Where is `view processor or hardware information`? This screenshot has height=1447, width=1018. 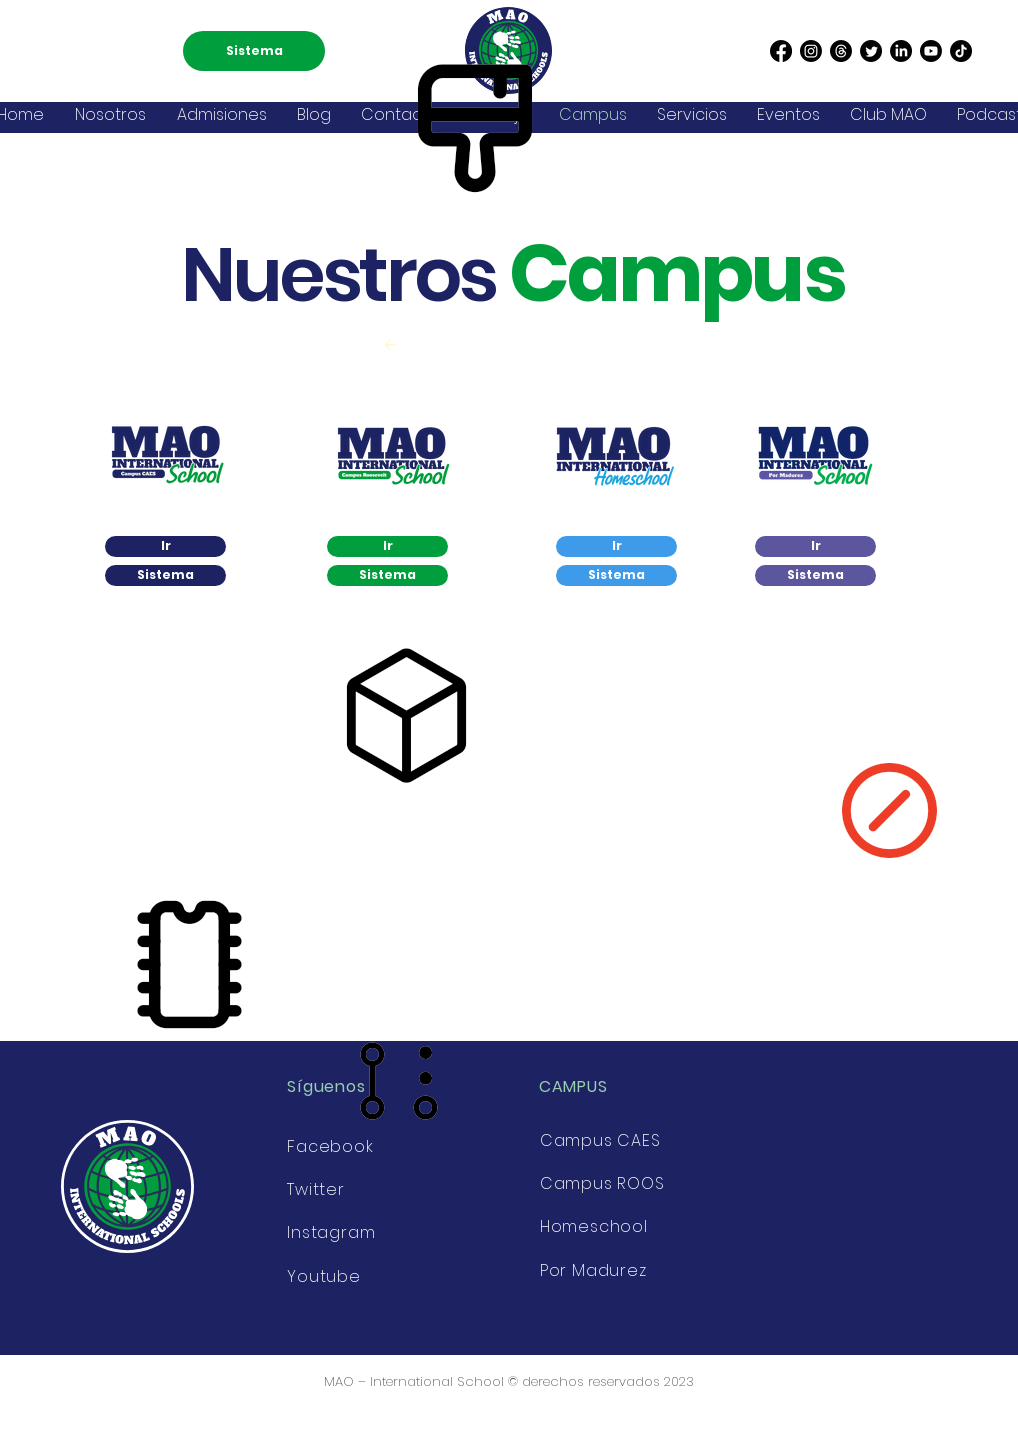
view processor or hardware information is located at coordinates (189, 964).